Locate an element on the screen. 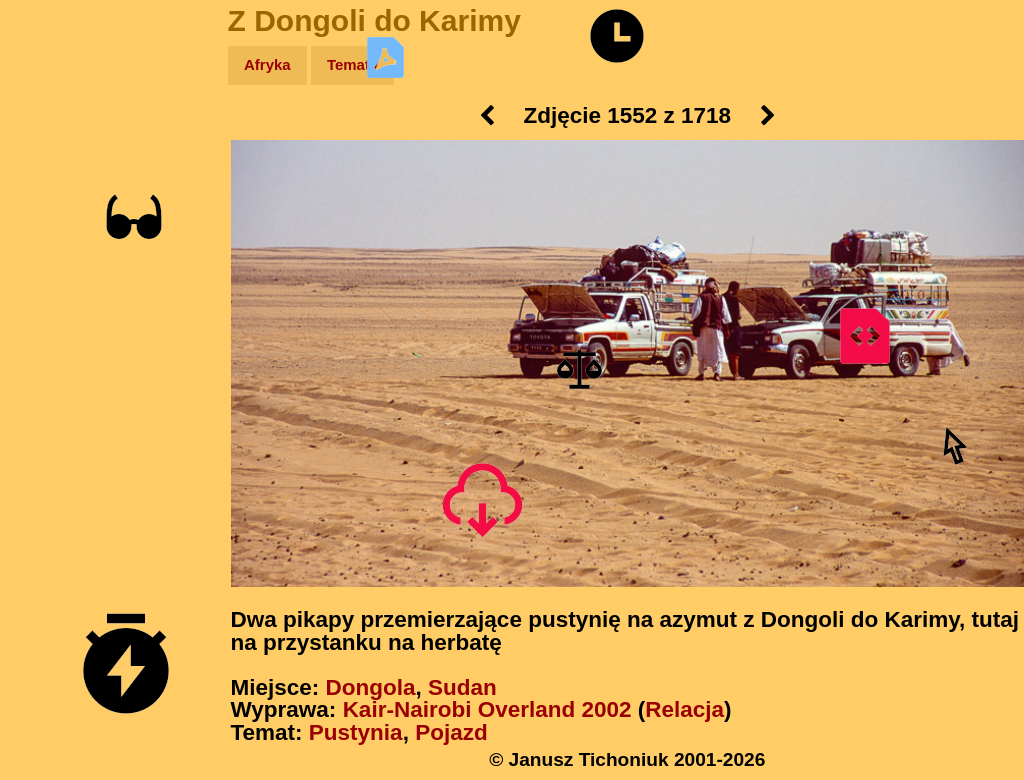 The width and height of the screenshot is (1024, 780). start a quick timer or speed countdown is located at coordinates (126, 666).